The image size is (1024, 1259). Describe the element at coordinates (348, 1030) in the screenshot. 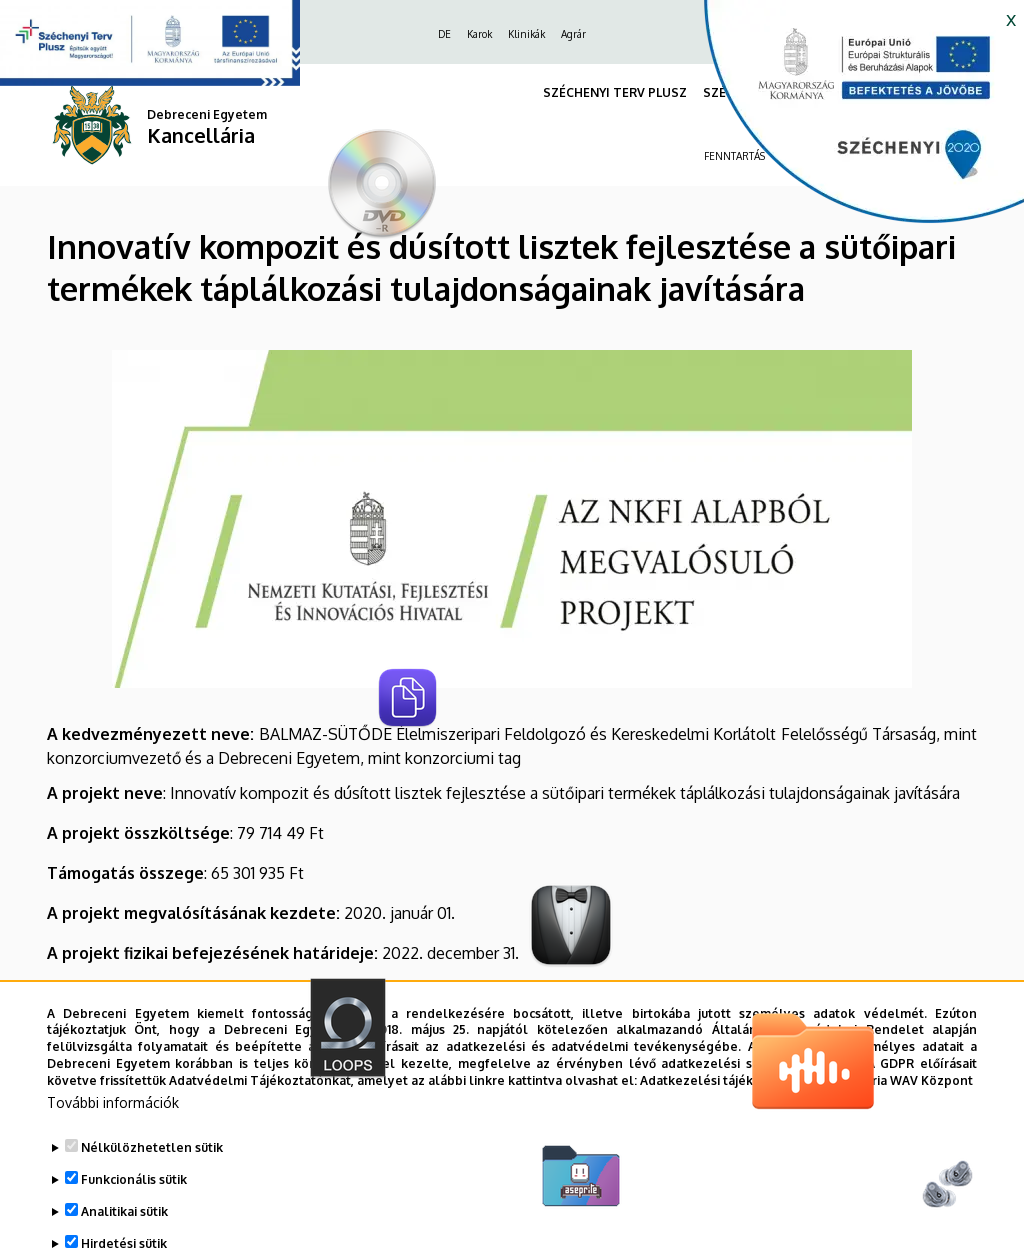

I see `manage Apple Loops storage in GarageBand` at that location.